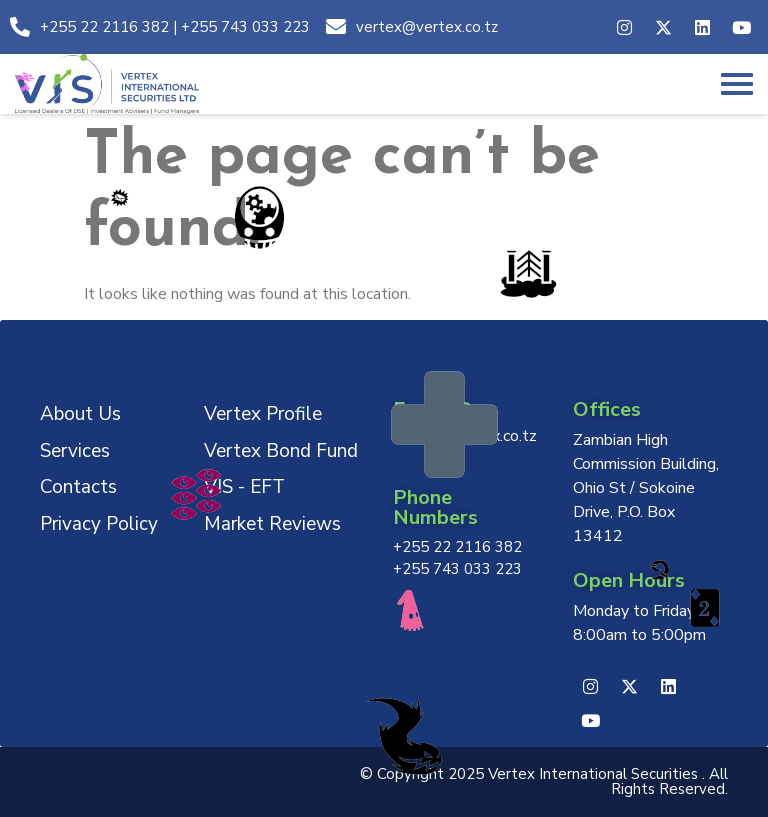 The width and height of the screenshot is (768, 817). Describe the element at coordinates (705, 608) in the screenshot. I see `two of diamonds playing card` at that location.